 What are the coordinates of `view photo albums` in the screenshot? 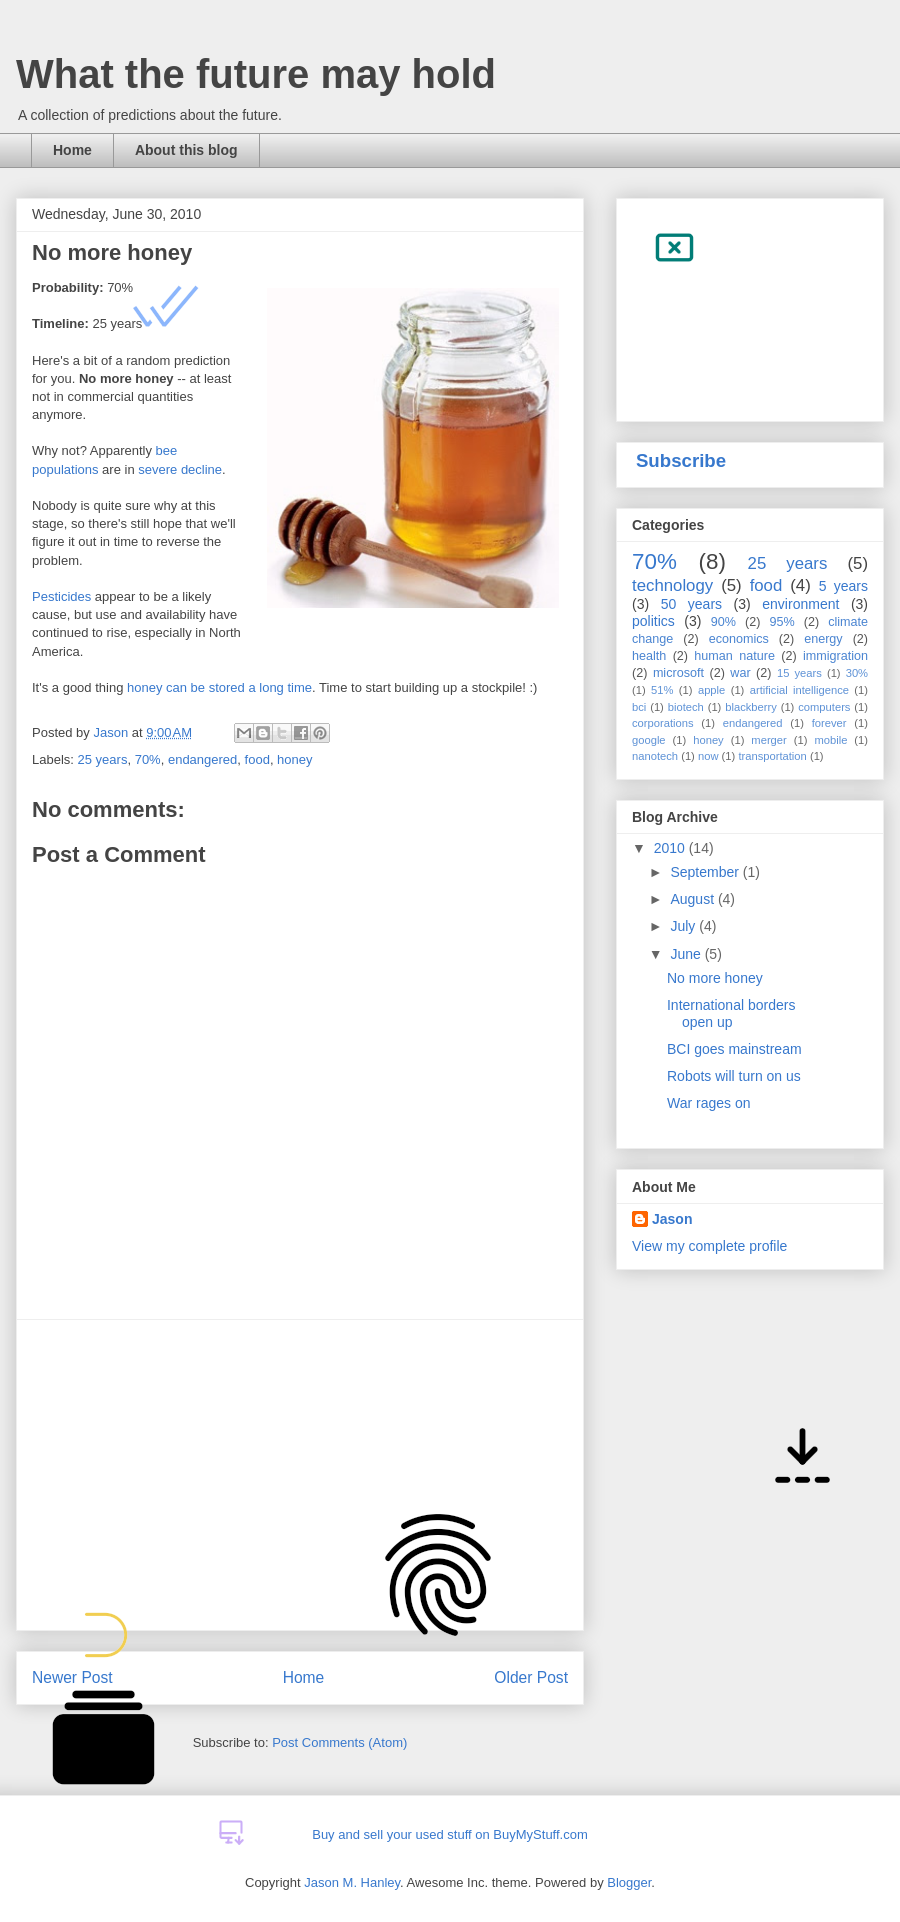 It's located at (103, 1737).